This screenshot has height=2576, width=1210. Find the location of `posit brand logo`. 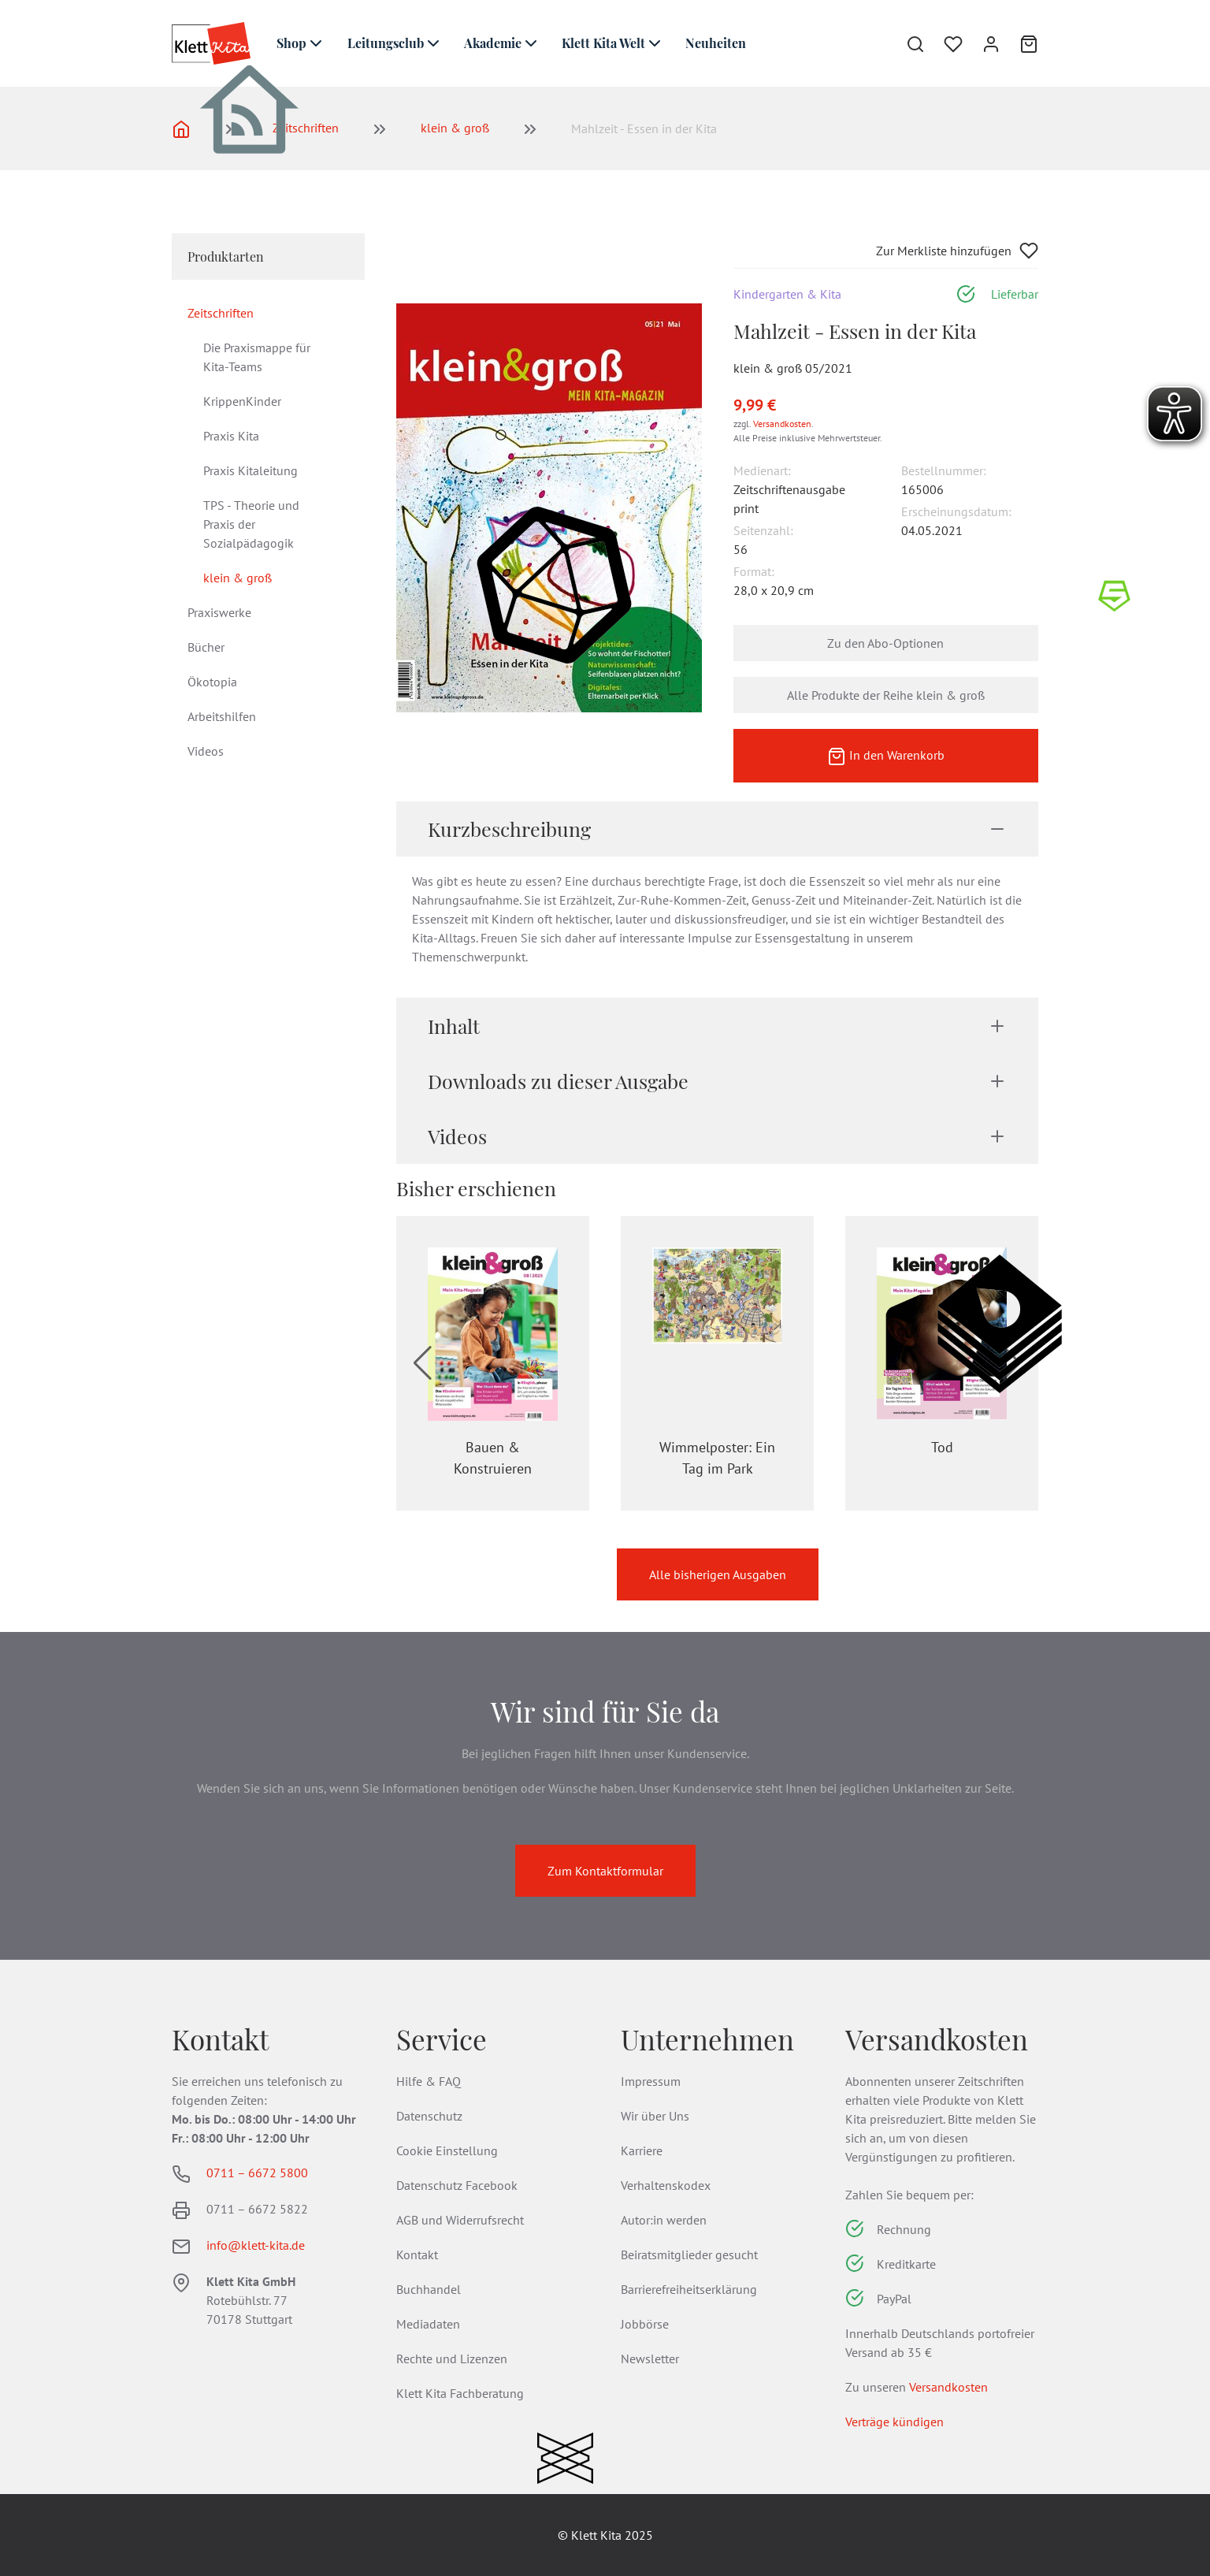

posit brand logo is located at coordinates (565, 2458).